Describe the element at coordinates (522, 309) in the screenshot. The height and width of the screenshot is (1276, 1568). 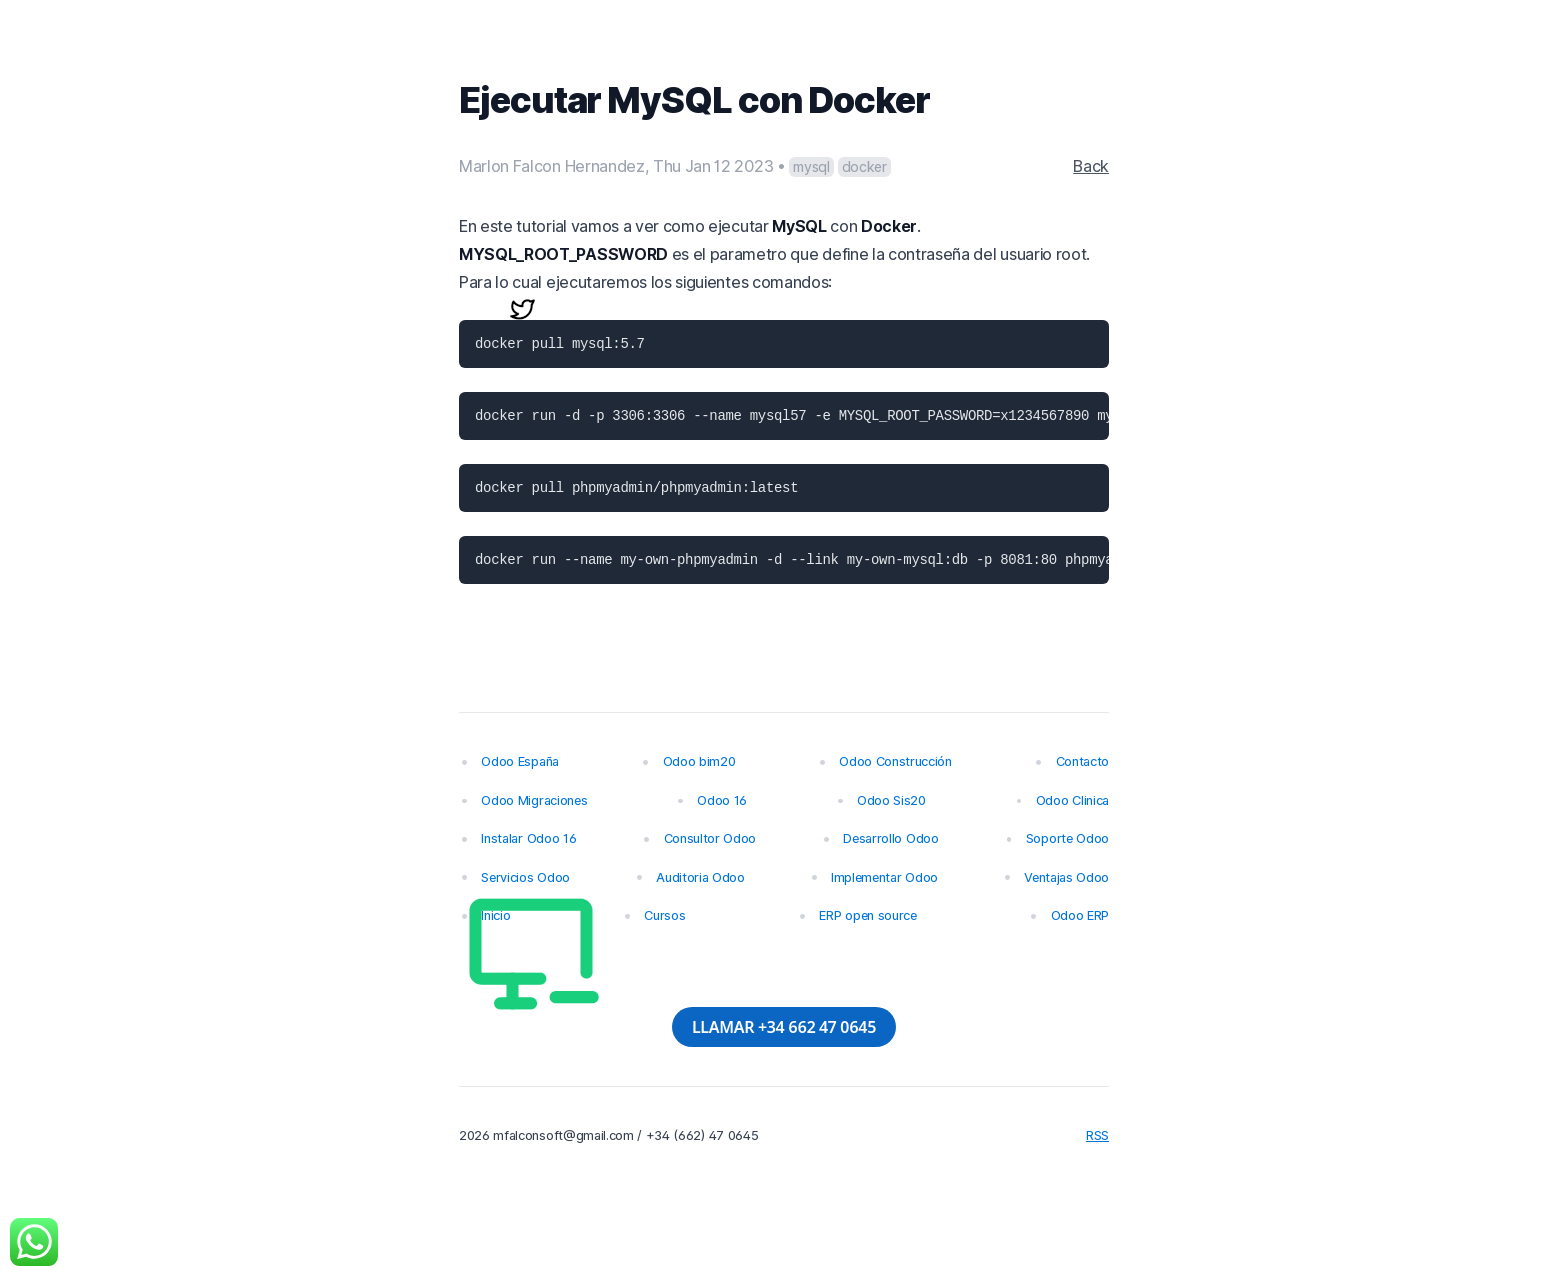
I see `share to twitter` at that location.